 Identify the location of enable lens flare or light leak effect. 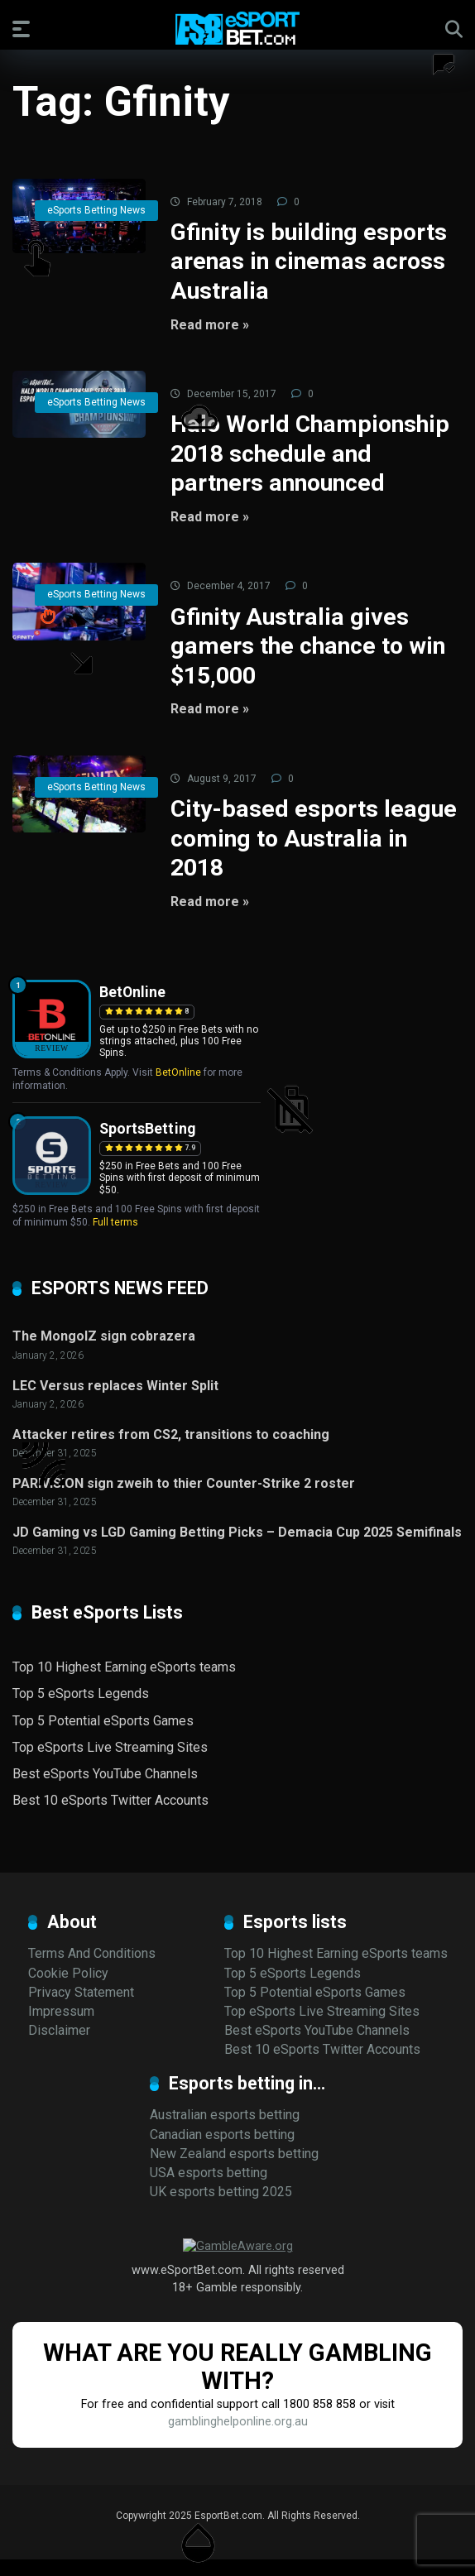
(44, 1464).